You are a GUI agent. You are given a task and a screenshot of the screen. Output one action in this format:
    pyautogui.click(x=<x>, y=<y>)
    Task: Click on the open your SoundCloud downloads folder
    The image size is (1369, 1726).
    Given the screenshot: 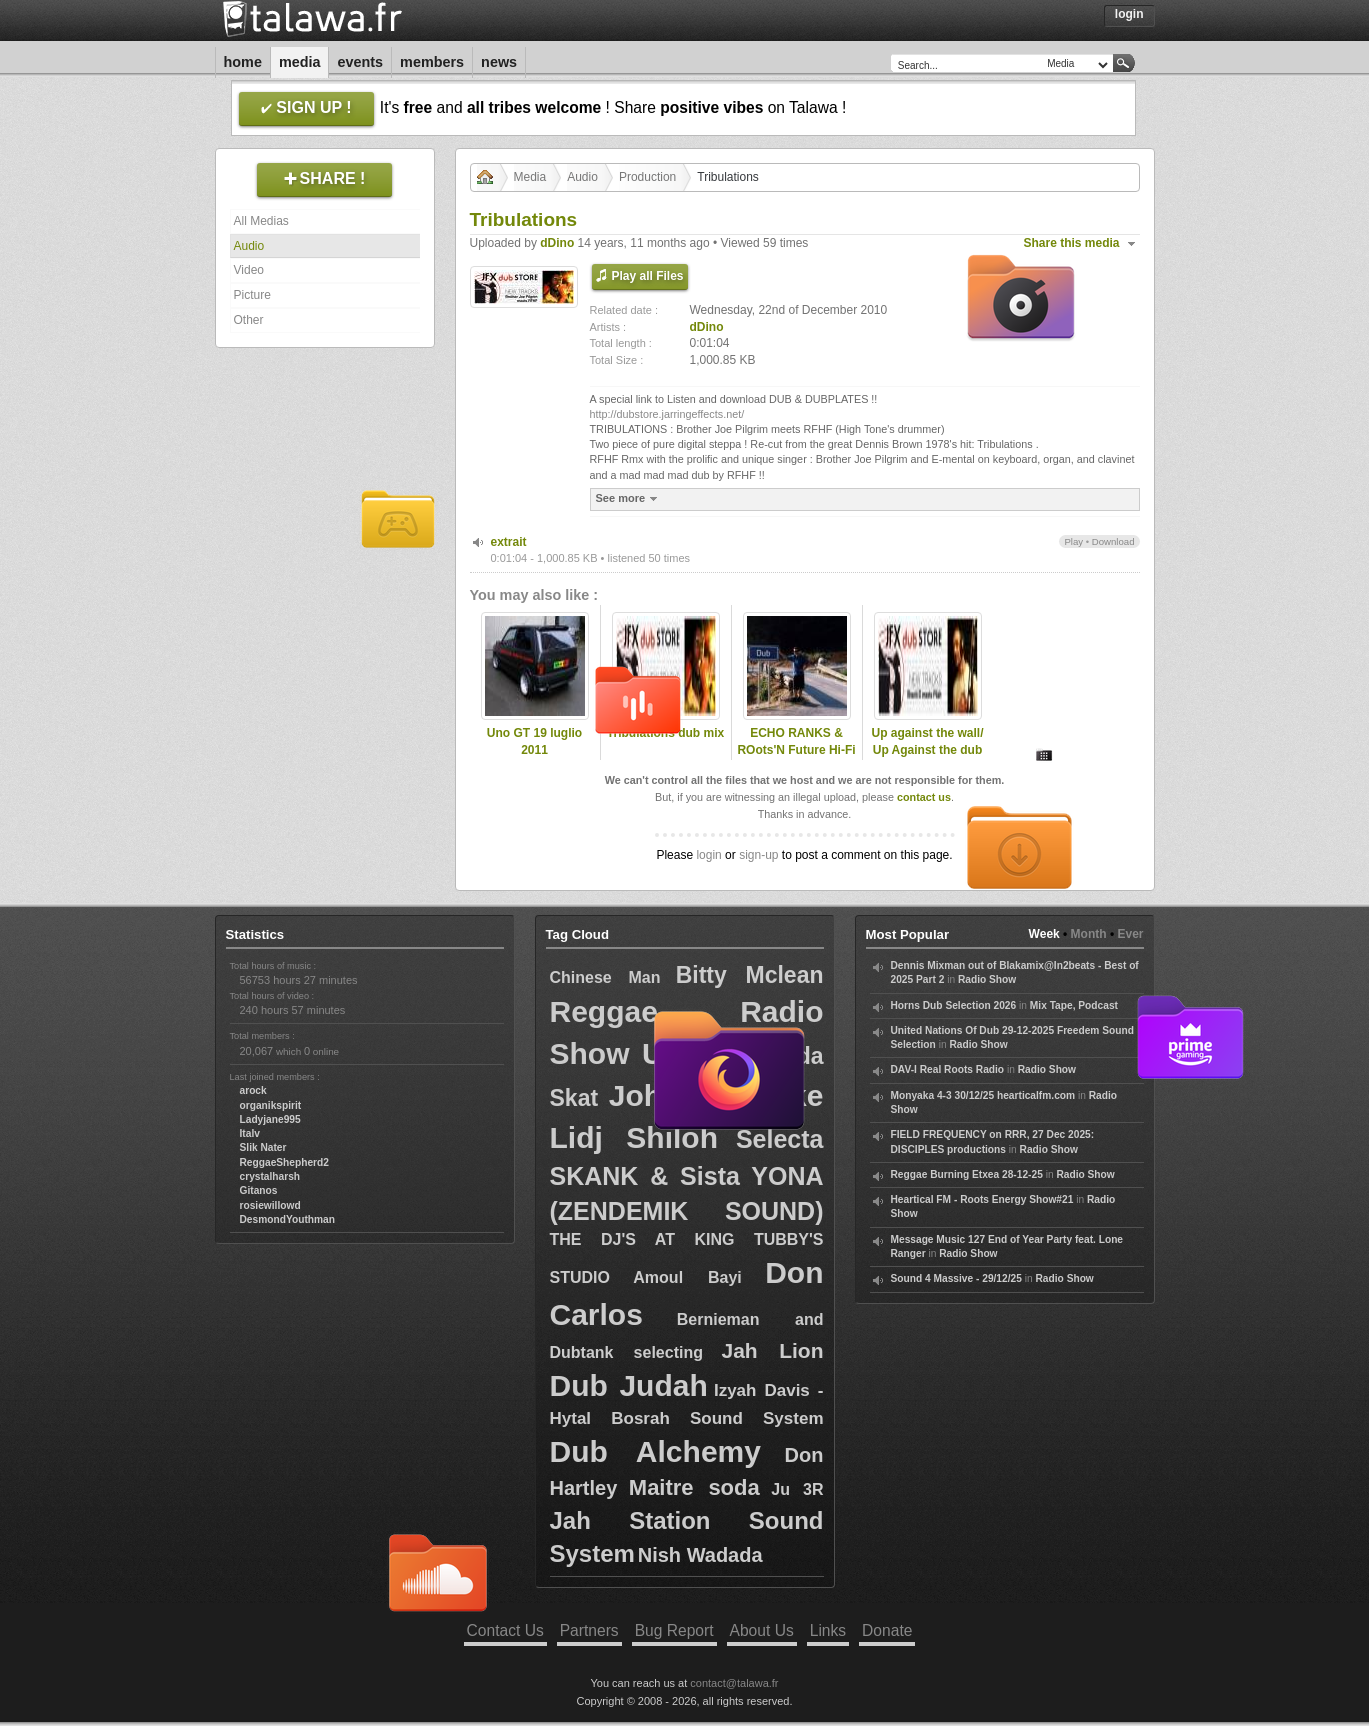 What is the action you would take?
    pyautogui.click(x=437, y=1575)
    